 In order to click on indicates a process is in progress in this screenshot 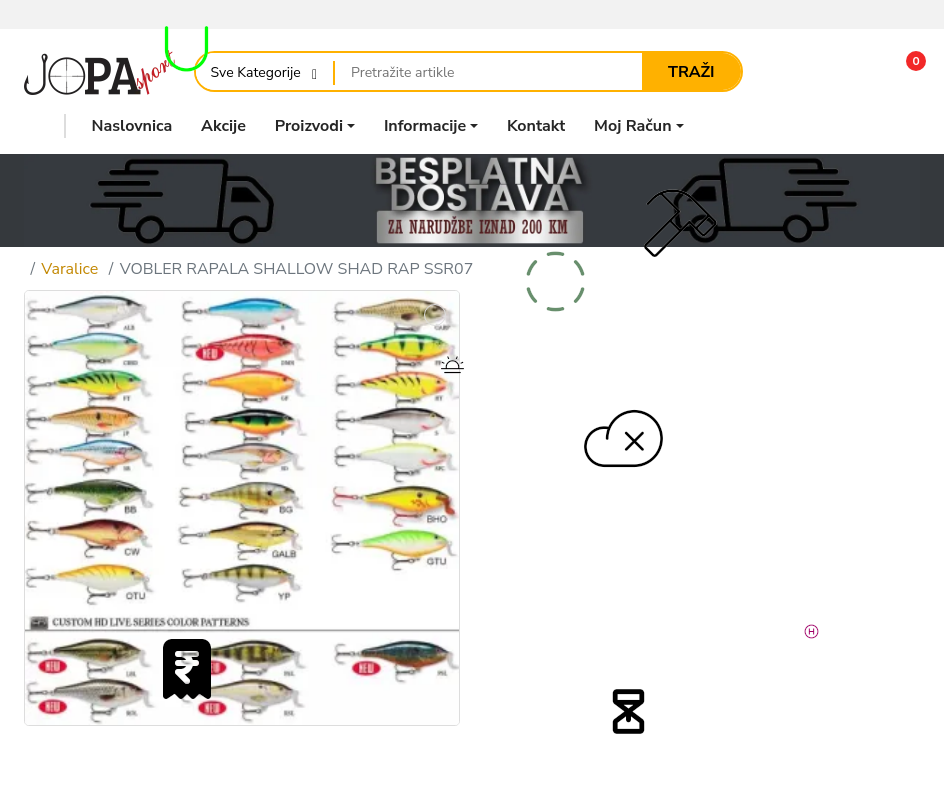, I will do `click(628, 711)`.